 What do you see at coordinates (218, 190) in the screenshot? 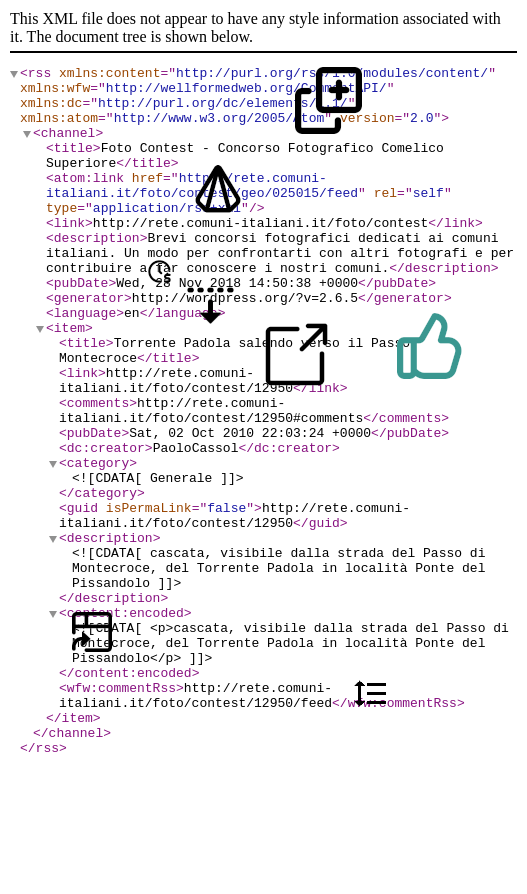
I see `view 3D shape or geometric object` at bounding box center [218, 190].